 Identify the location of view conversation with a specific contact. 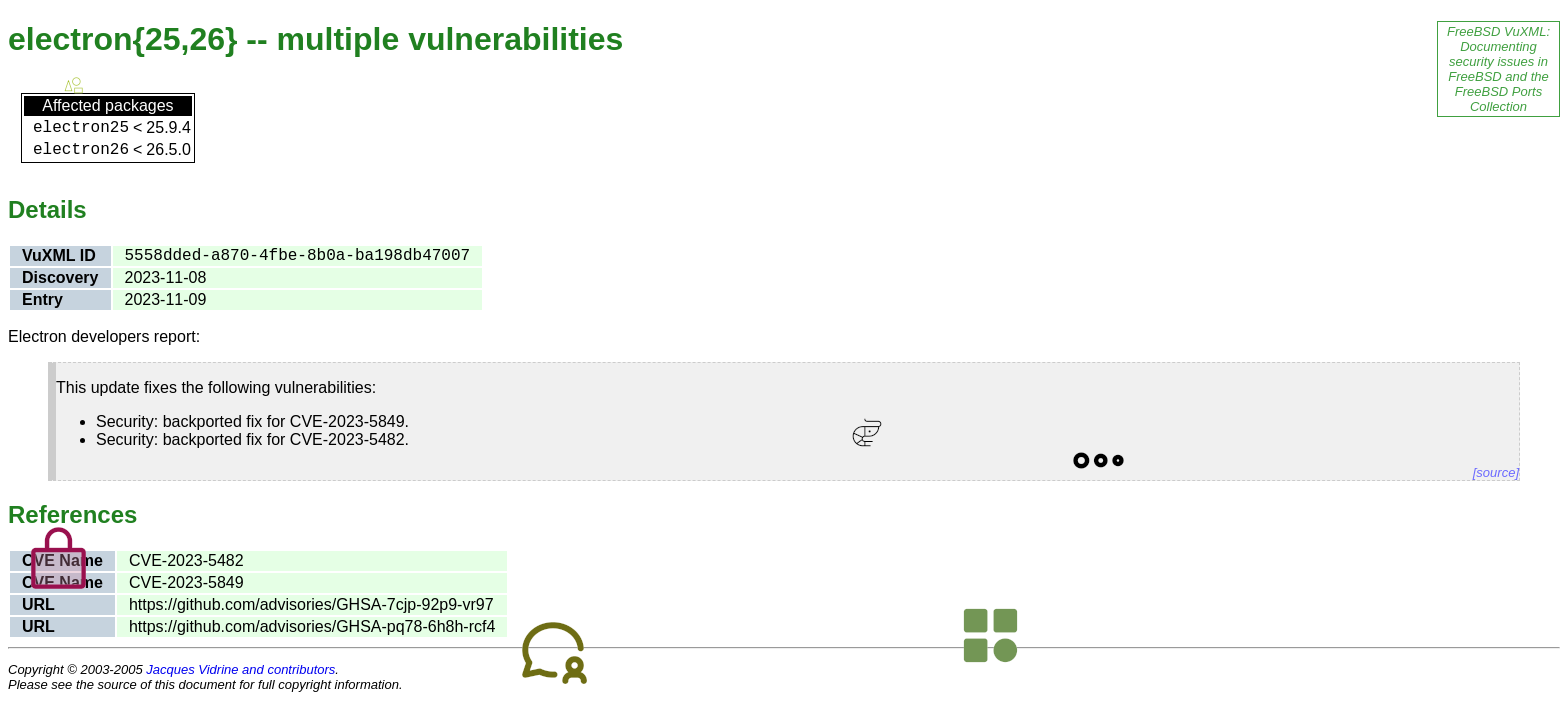
(553, 650).